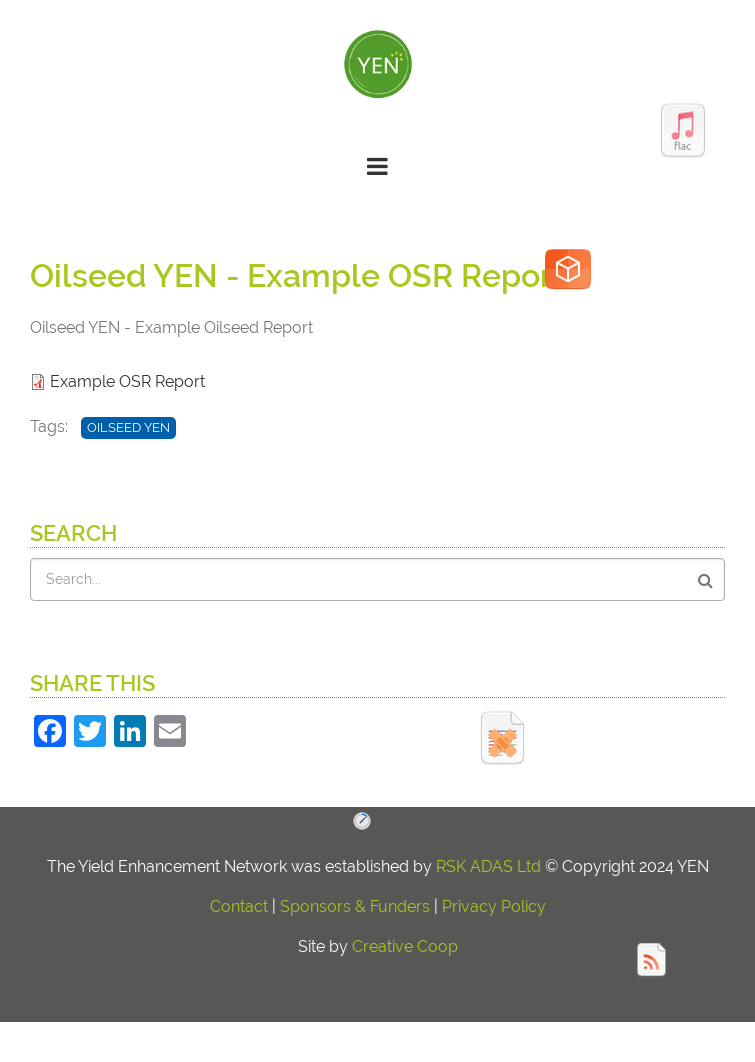  Describe the element at coordinates (683, 130) in the screenshot. I see `a flac audio file` at that location.